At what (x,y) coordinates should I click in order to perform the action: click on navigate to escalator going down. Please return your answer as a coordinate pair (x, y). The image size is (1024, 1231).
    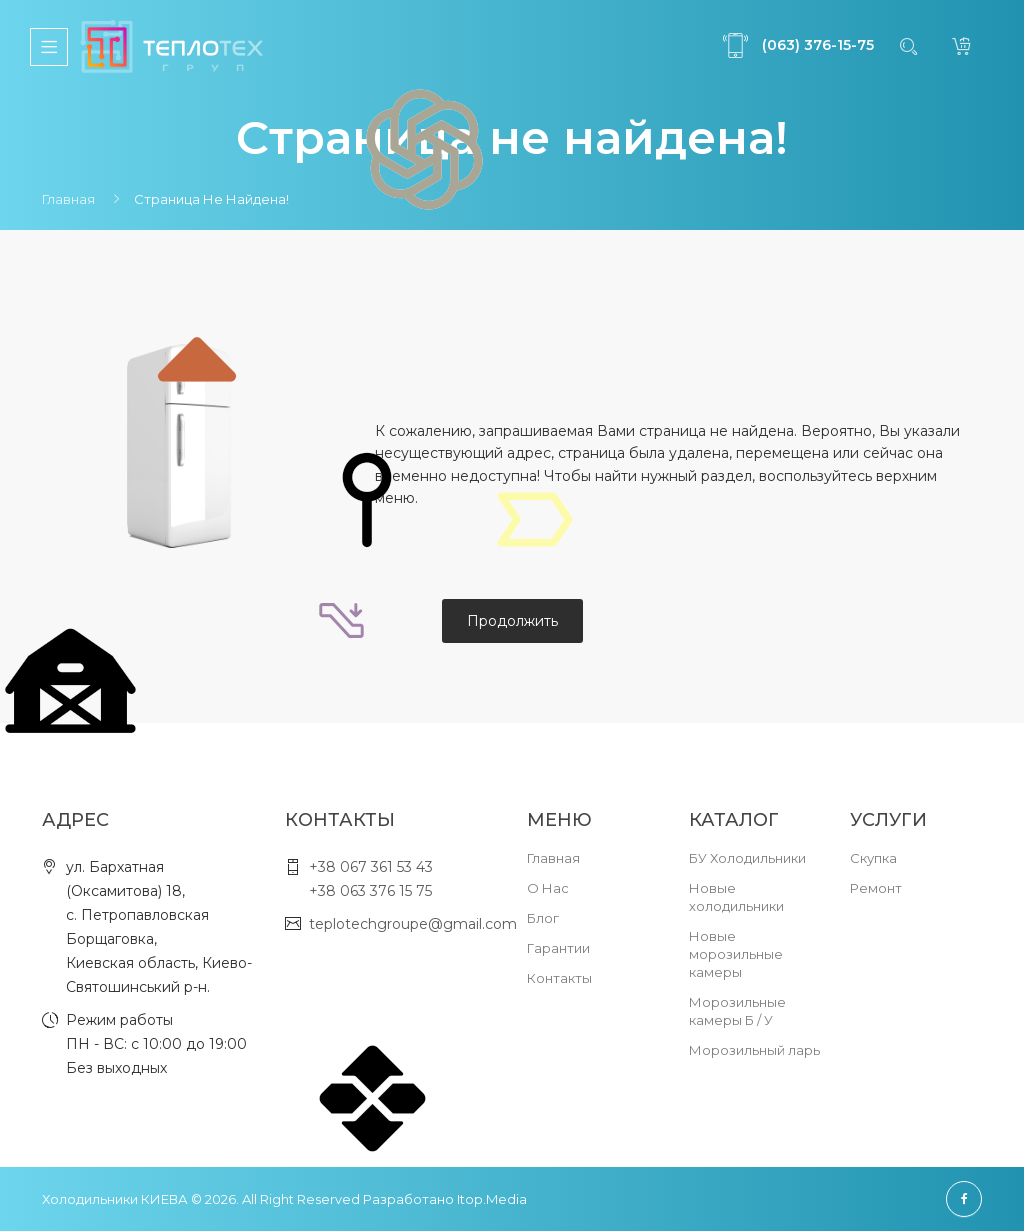
    Looking at the image, I should click on (341, 620).